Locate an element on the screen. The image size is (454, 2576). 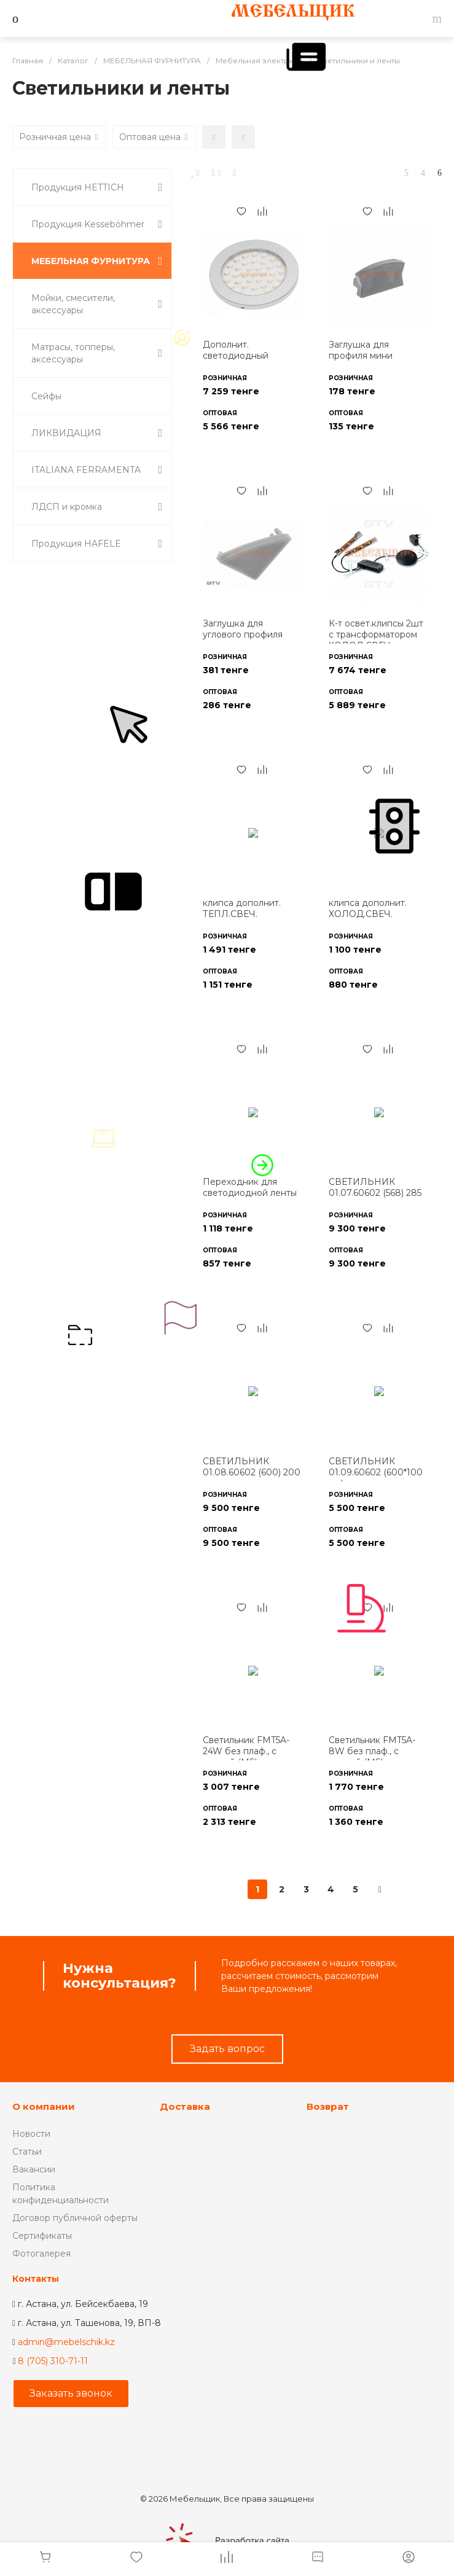
mouse cursor pointer is located at coordinates (128, 724).